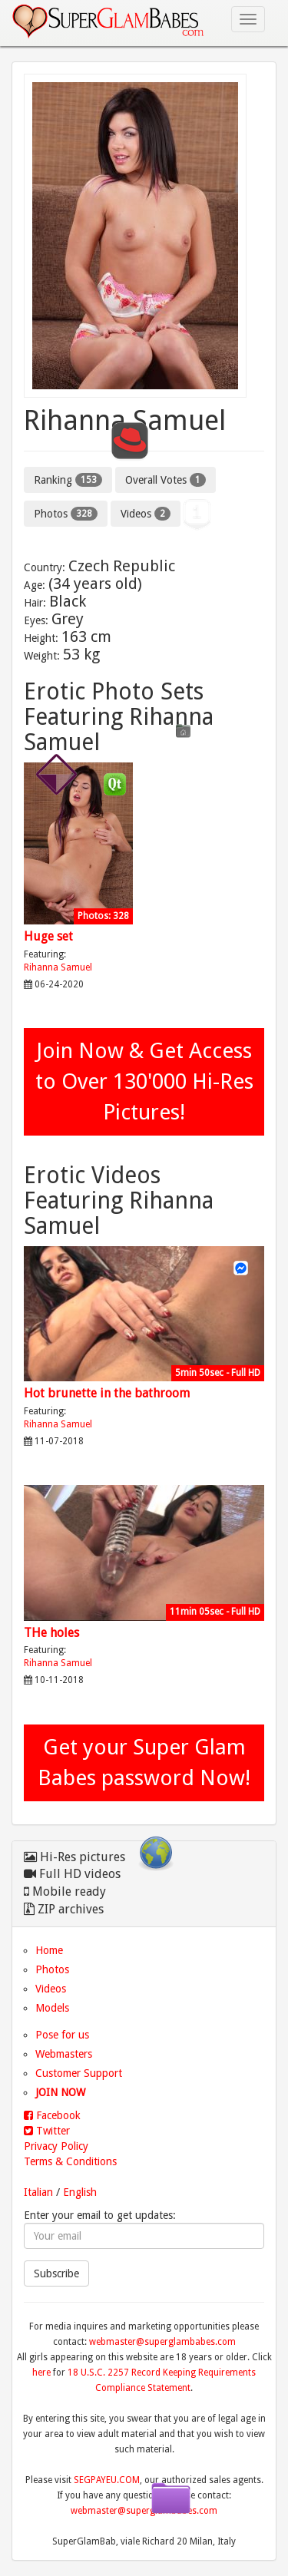  What do you see at coordinates (114, 784) in the screenshot?
I see `open qt configuration settings` at bounding box center [114, 784].